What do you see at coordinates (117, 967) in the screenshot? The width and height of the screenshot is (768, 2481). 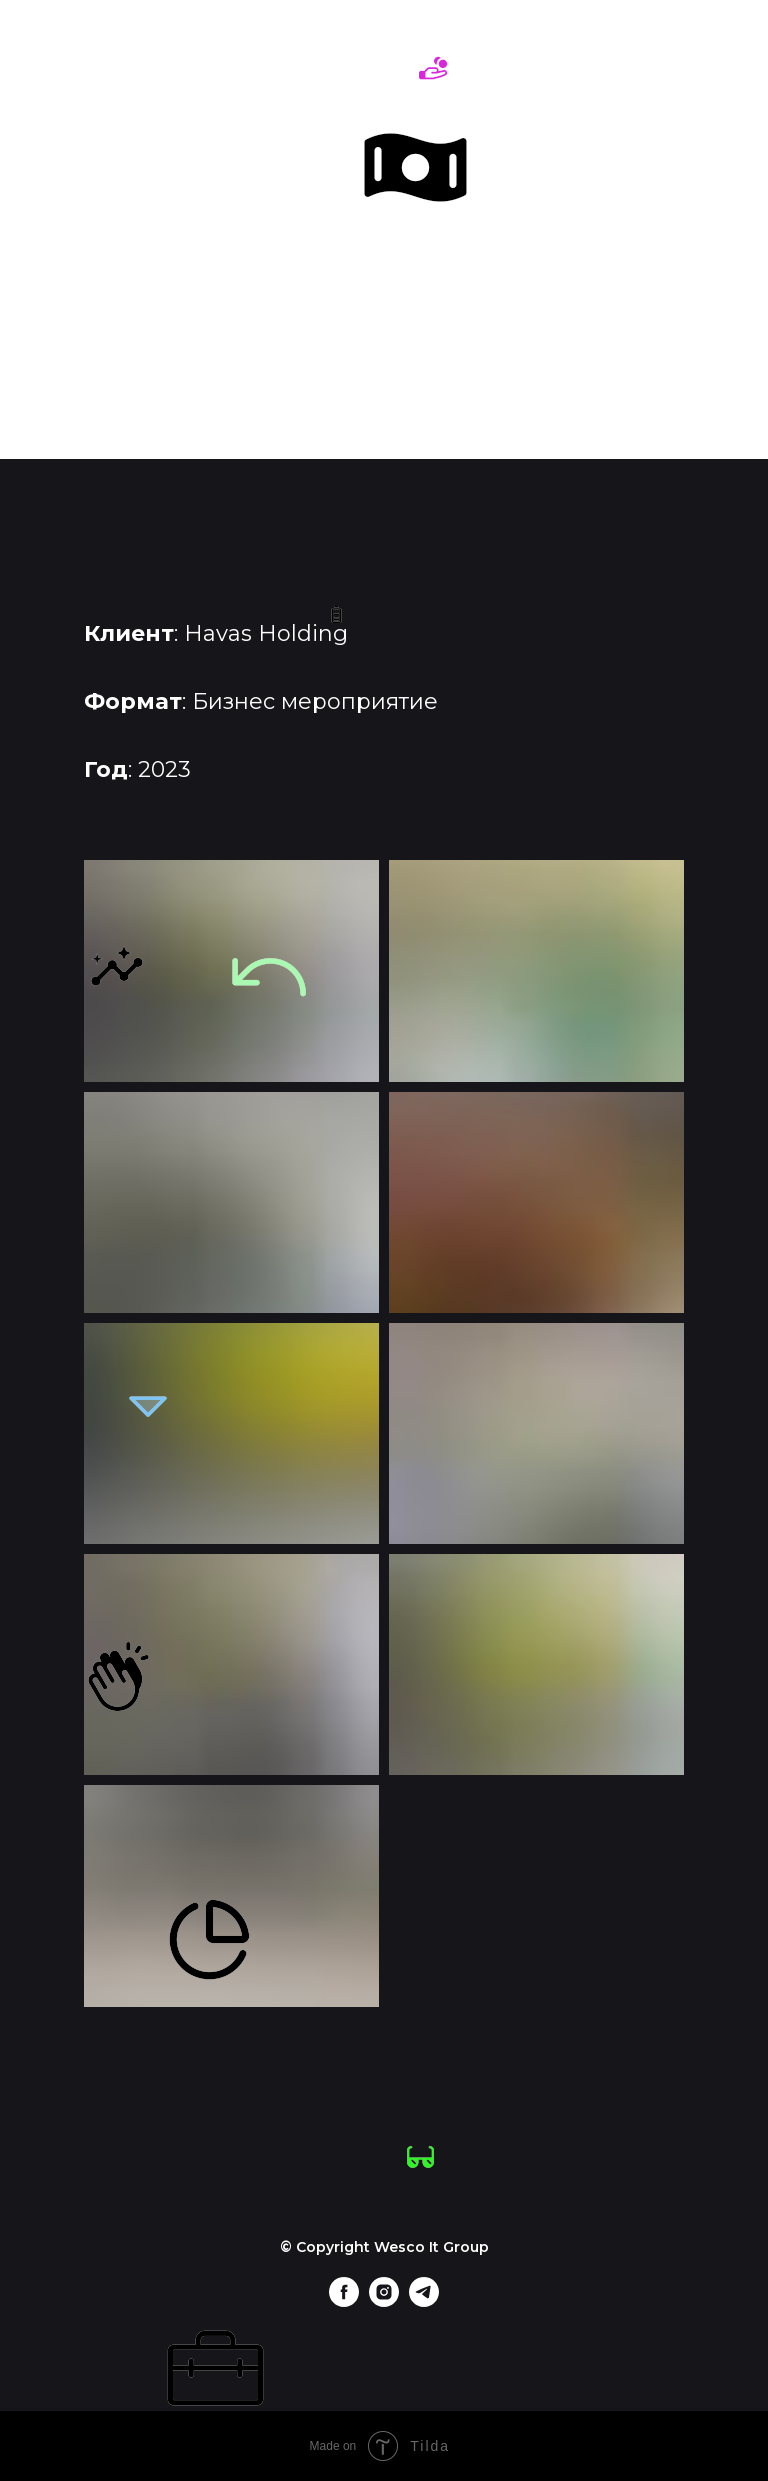 I see `view analytics and performance insights` at bounding box center [117, 967].